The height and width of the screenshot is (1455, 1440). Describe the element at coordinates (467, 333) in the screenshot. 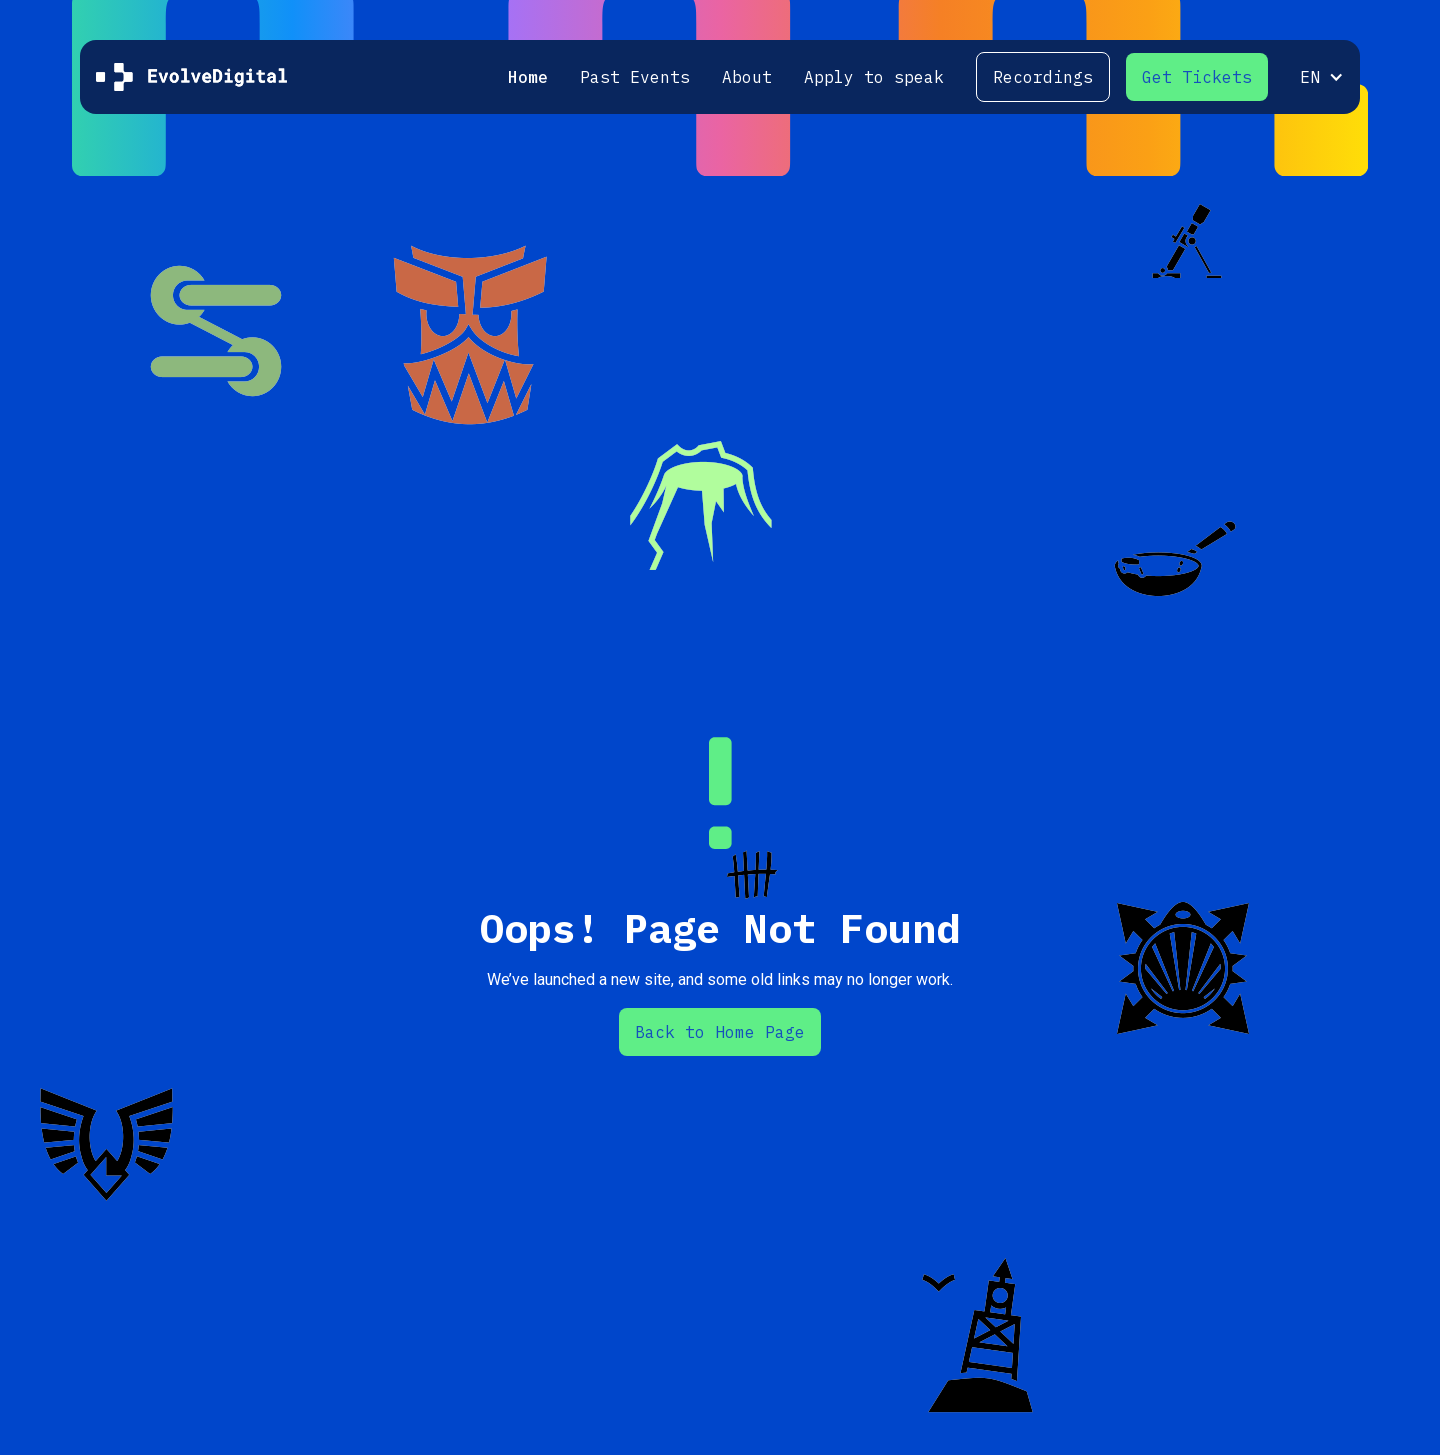

I see `select tribal or tiki-themed content` at that location.